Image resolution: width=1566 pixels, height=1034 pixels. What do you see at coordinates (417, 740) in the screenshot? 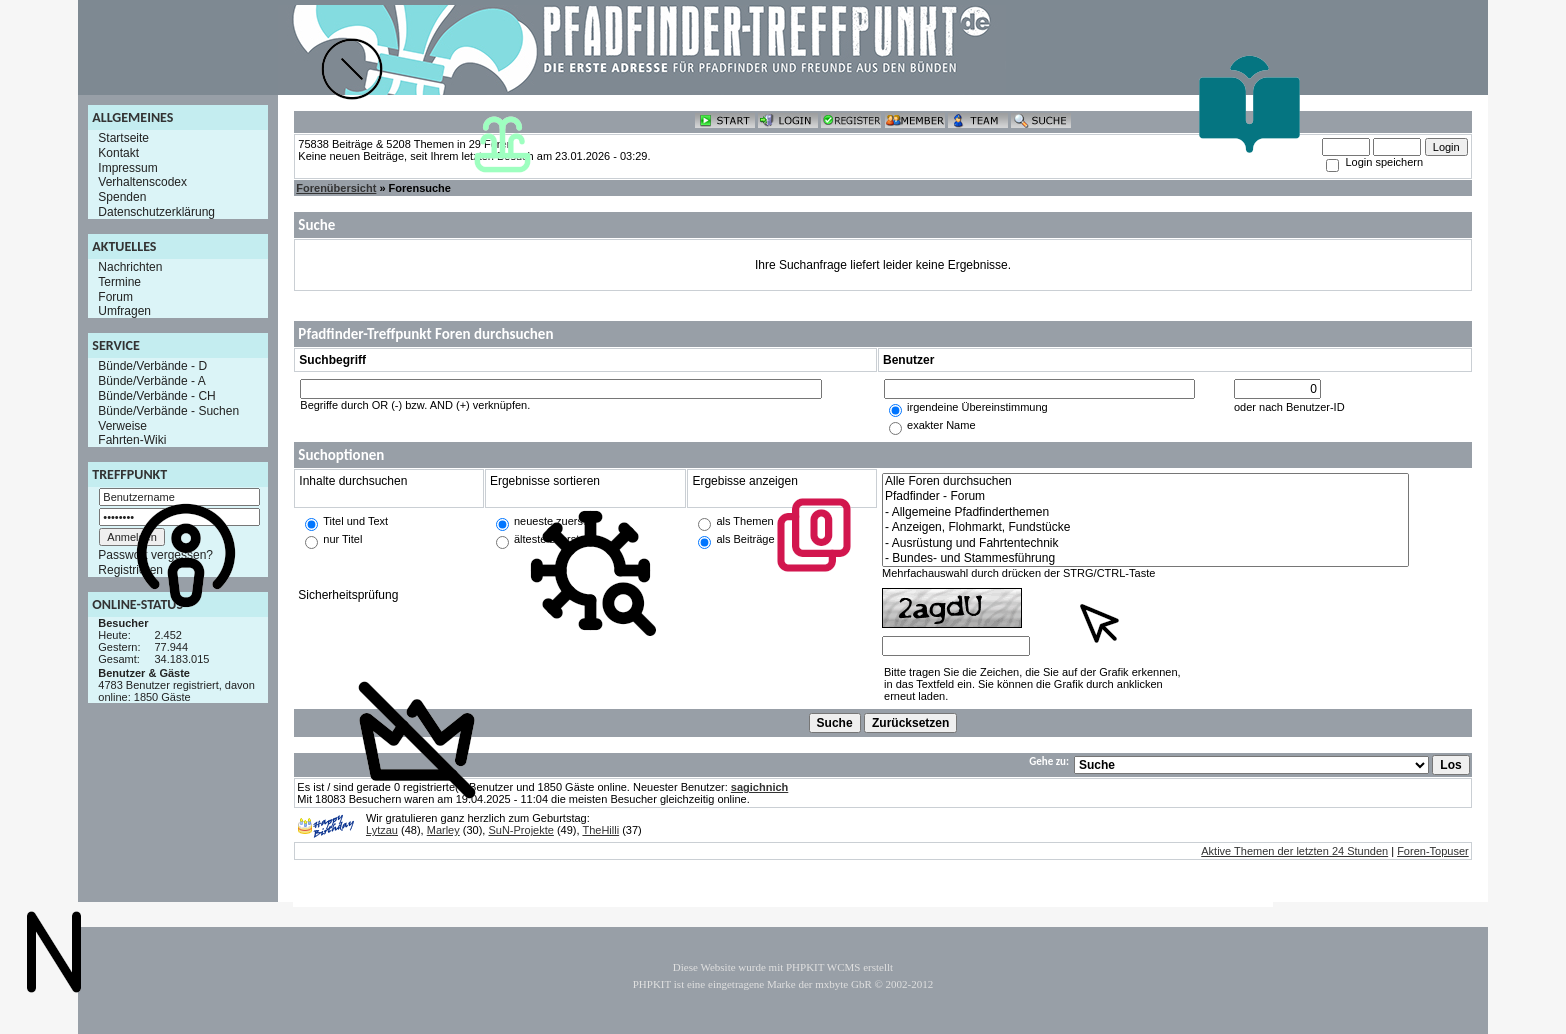
I see `remove premium or VIP status` at bounding box center [417, 740].